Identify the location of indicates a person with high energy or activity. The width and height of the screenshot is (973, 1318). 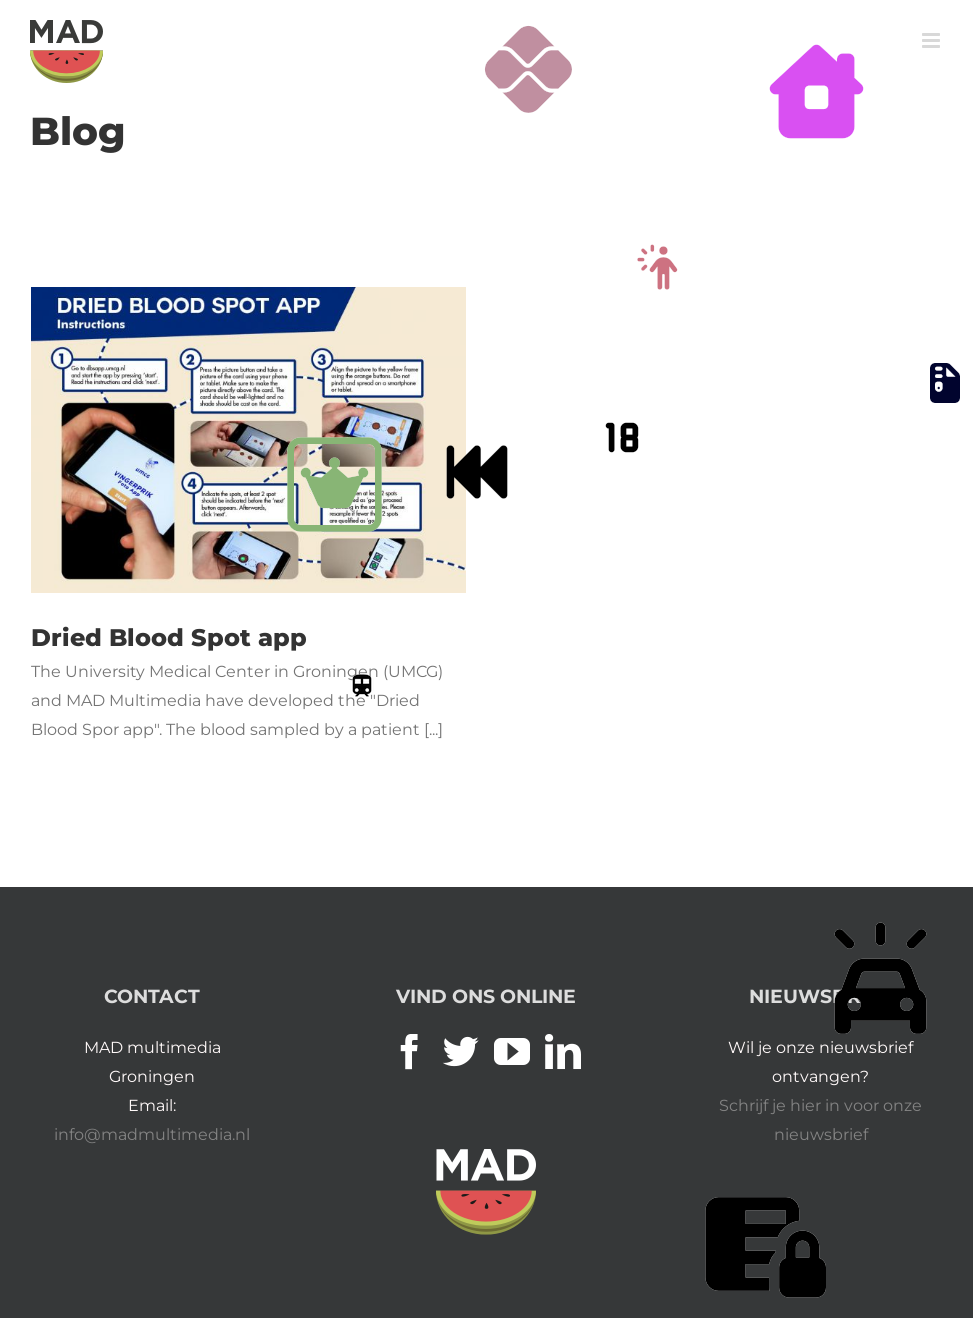
(661, 268).